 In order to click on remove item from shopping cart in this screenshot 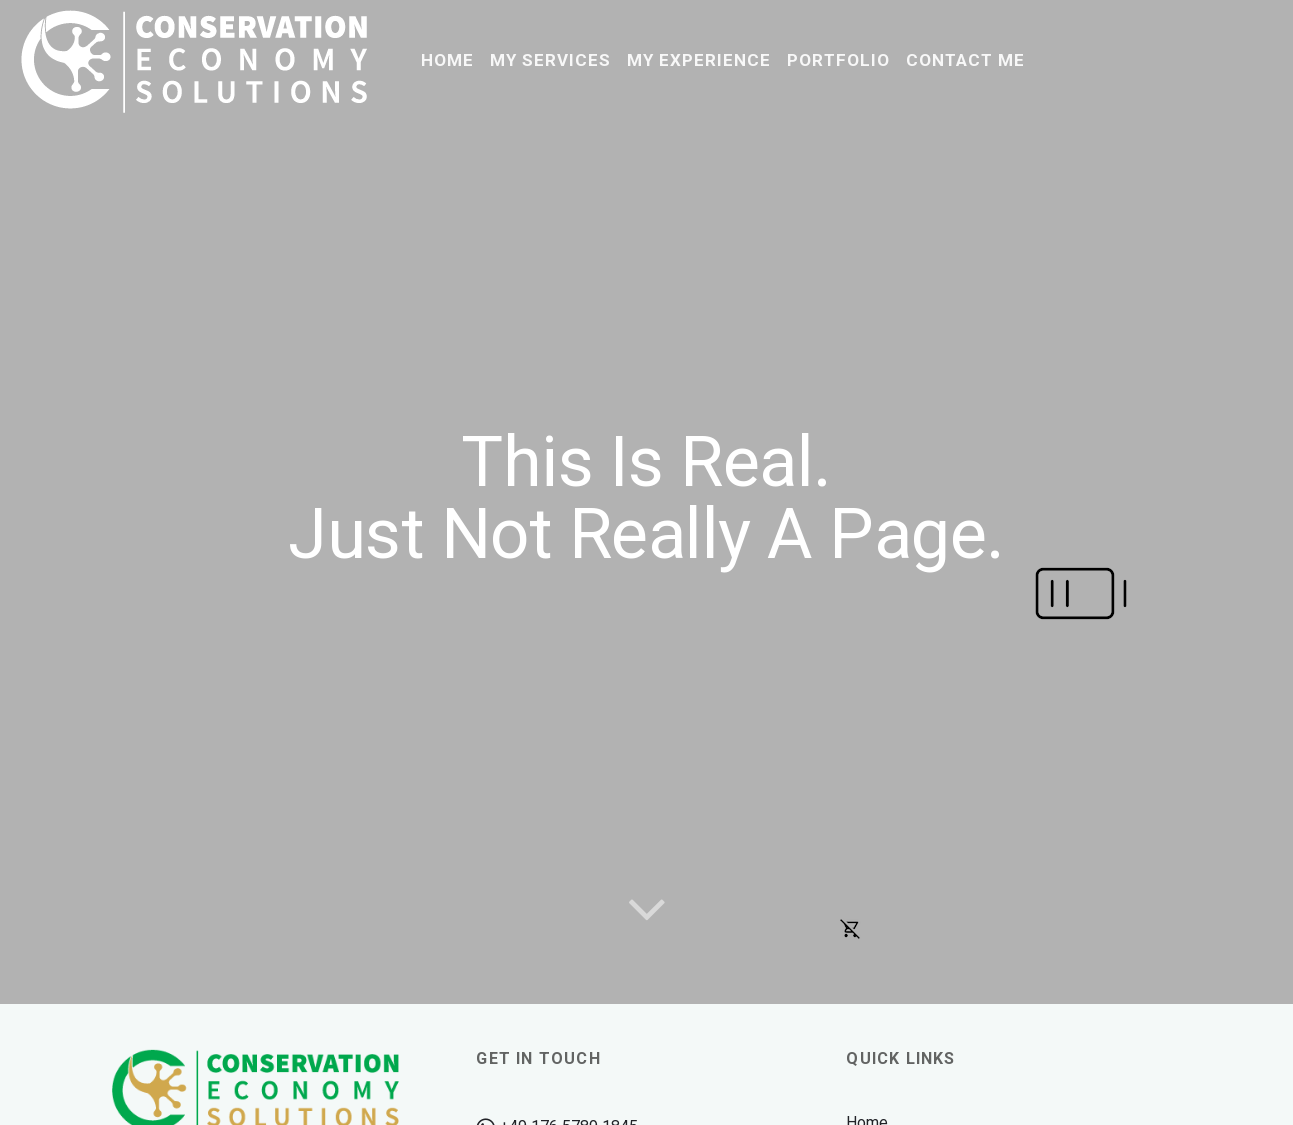, I will do `click(850, 928)`.